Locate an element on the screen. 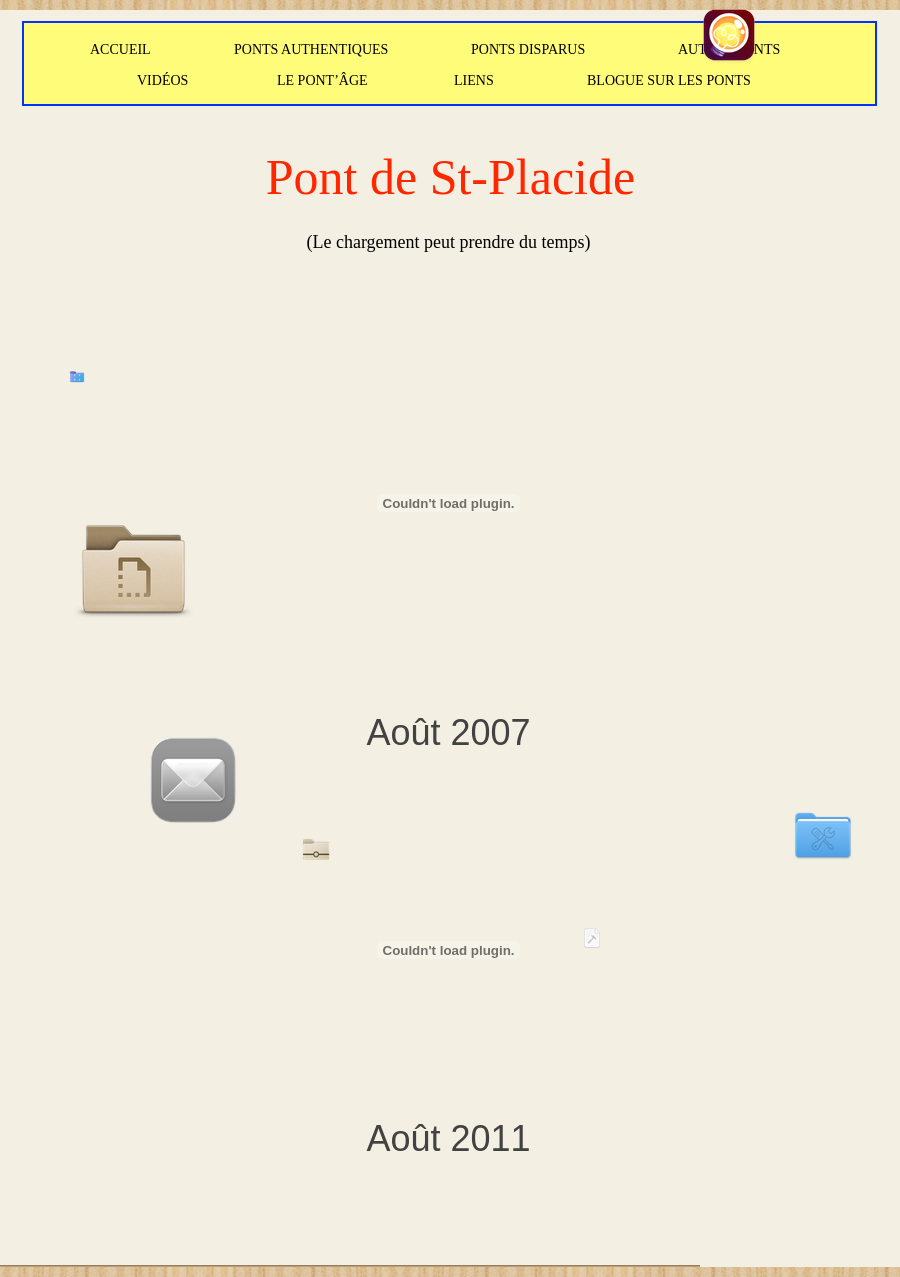 The width and height of the screenshot is (900, 1277). open oneshot game app is located at coordinates (729, 35).